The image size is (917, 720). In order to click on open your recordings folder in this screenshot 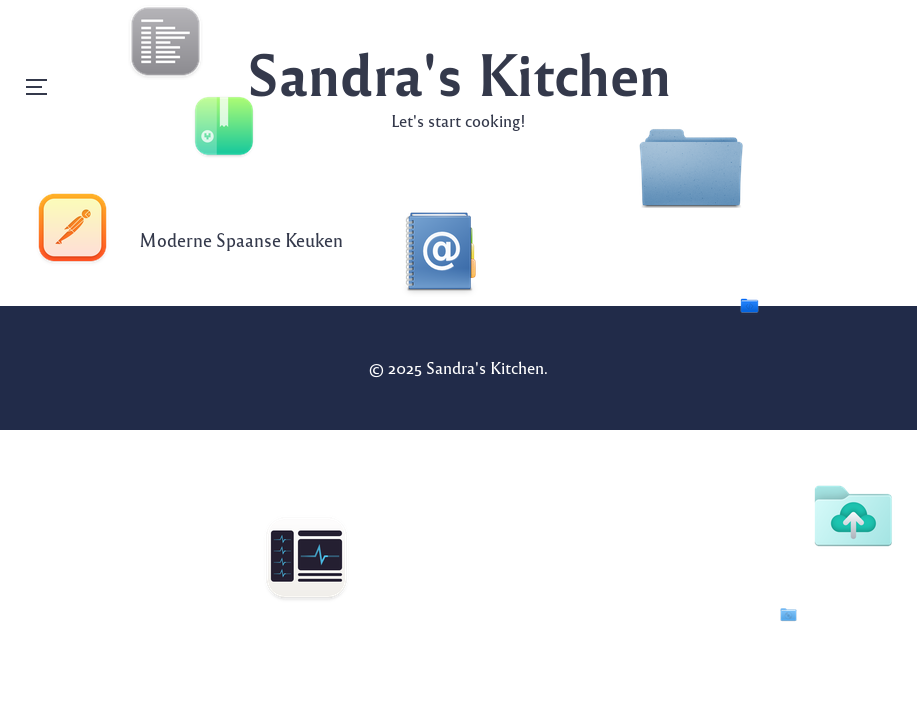, I will do `click(788, 614)`.